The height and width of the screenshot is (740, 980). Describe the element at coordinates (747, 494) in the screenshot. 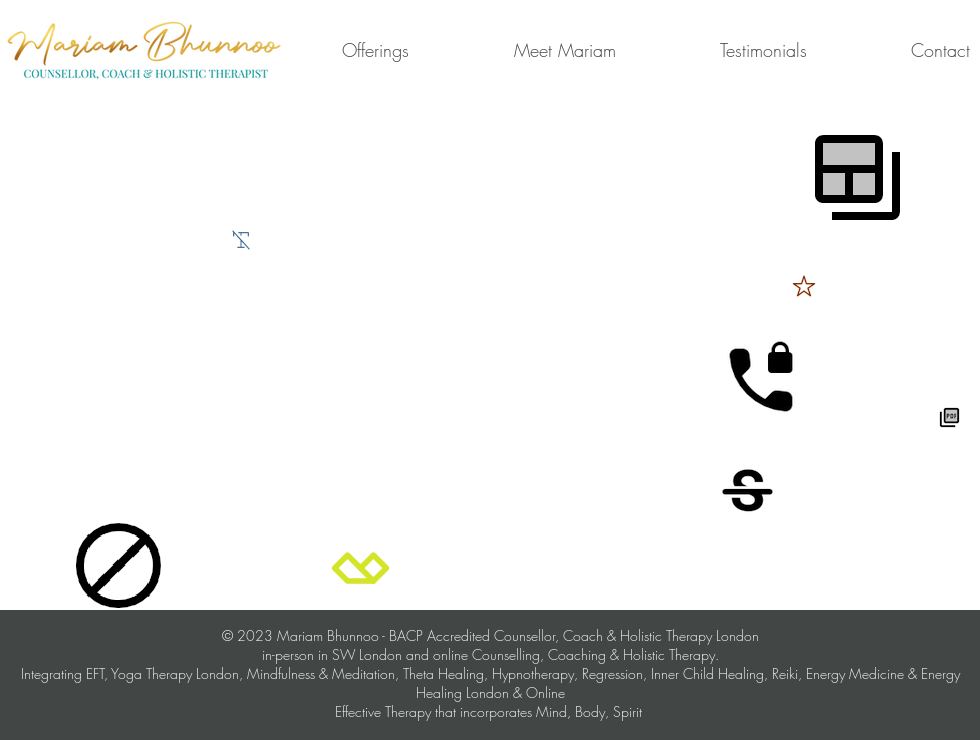

I see `apply strikethrough formatting to selected text` at that location.